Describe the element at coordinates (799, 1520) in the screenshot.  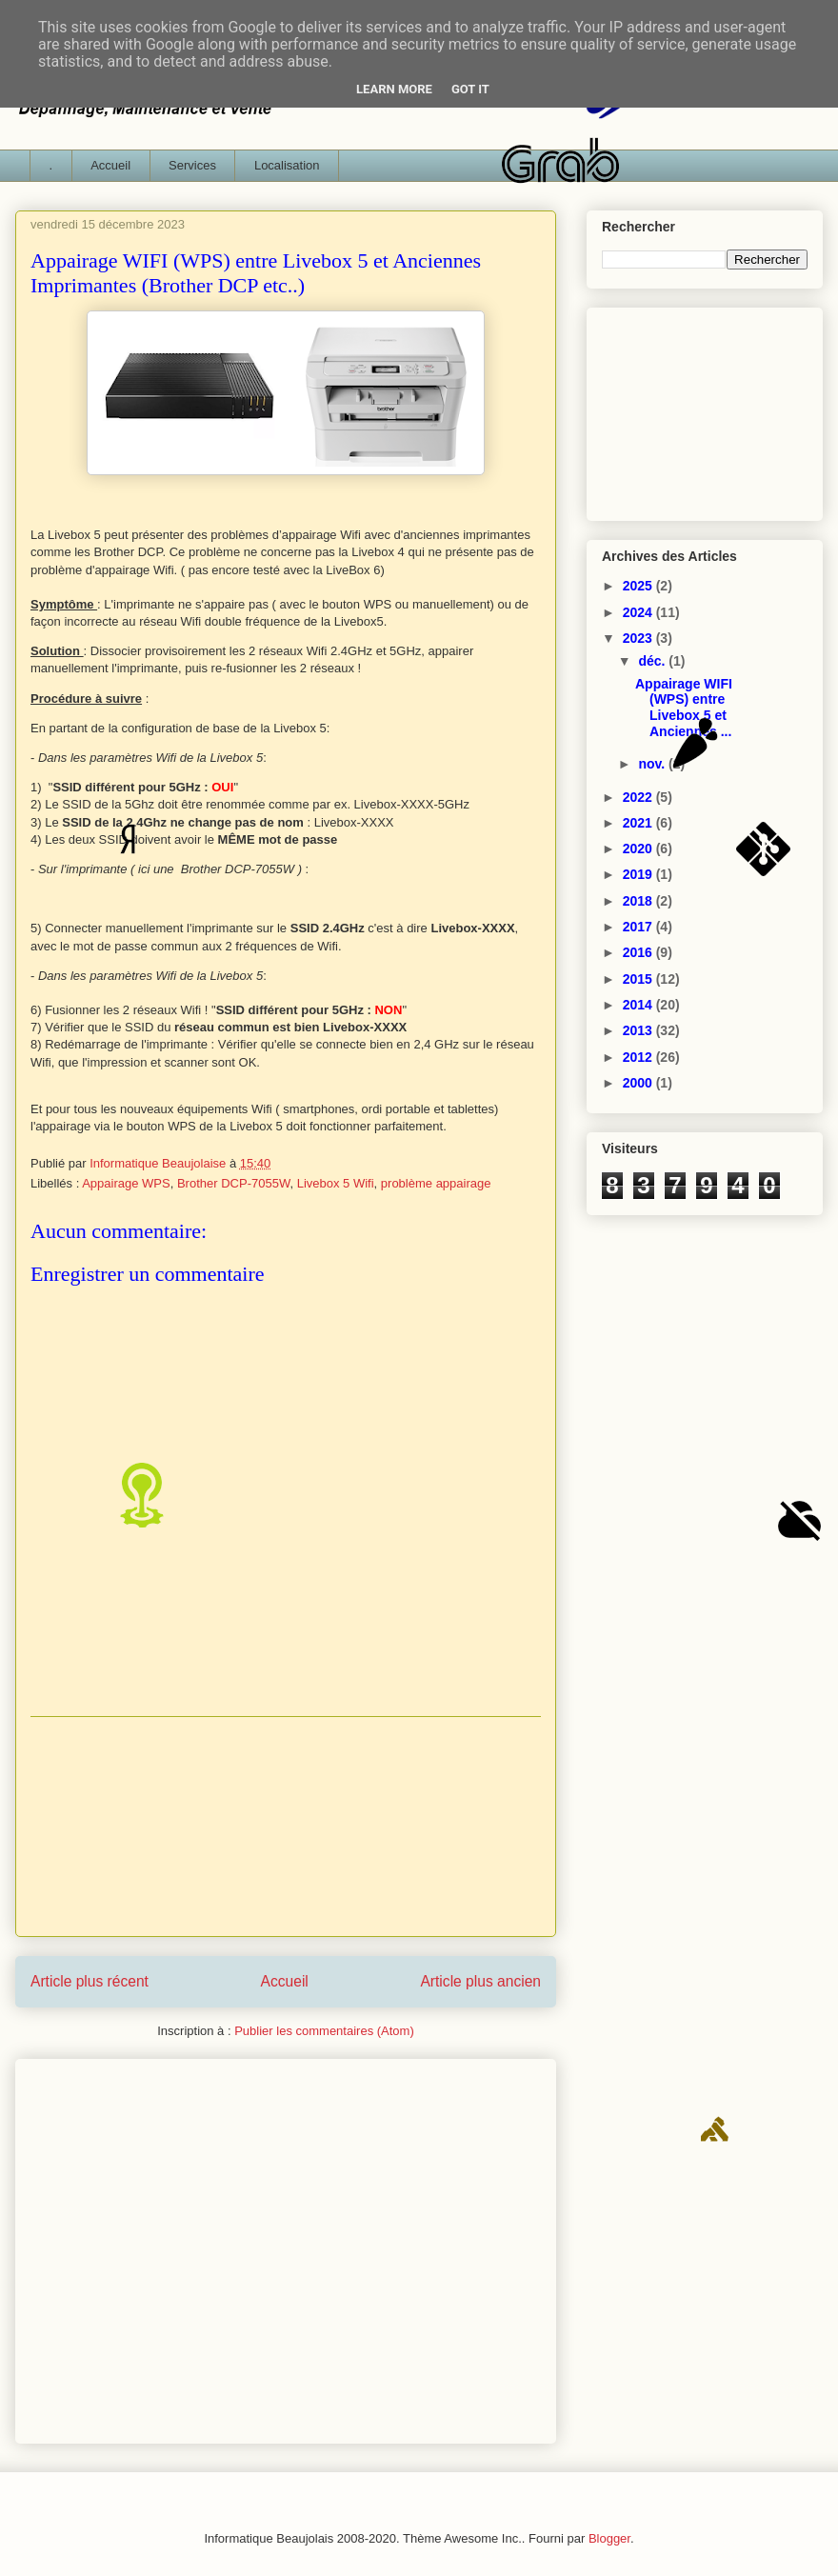
I see `cloud sync is disabled or unavailable` at that location.